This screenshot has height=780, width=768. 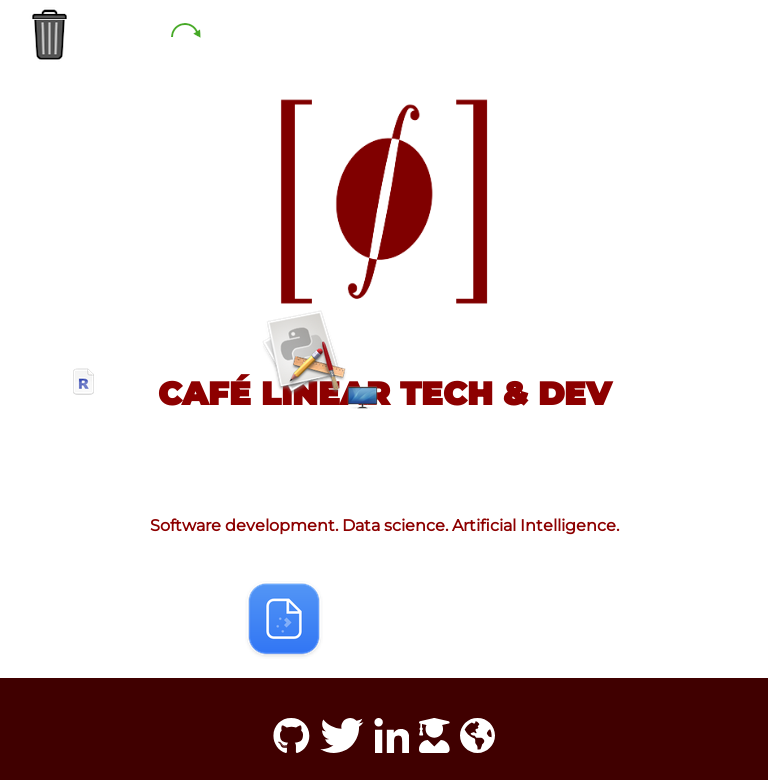 I want to click on configure default apps for file types, so click(x=284, y=620).